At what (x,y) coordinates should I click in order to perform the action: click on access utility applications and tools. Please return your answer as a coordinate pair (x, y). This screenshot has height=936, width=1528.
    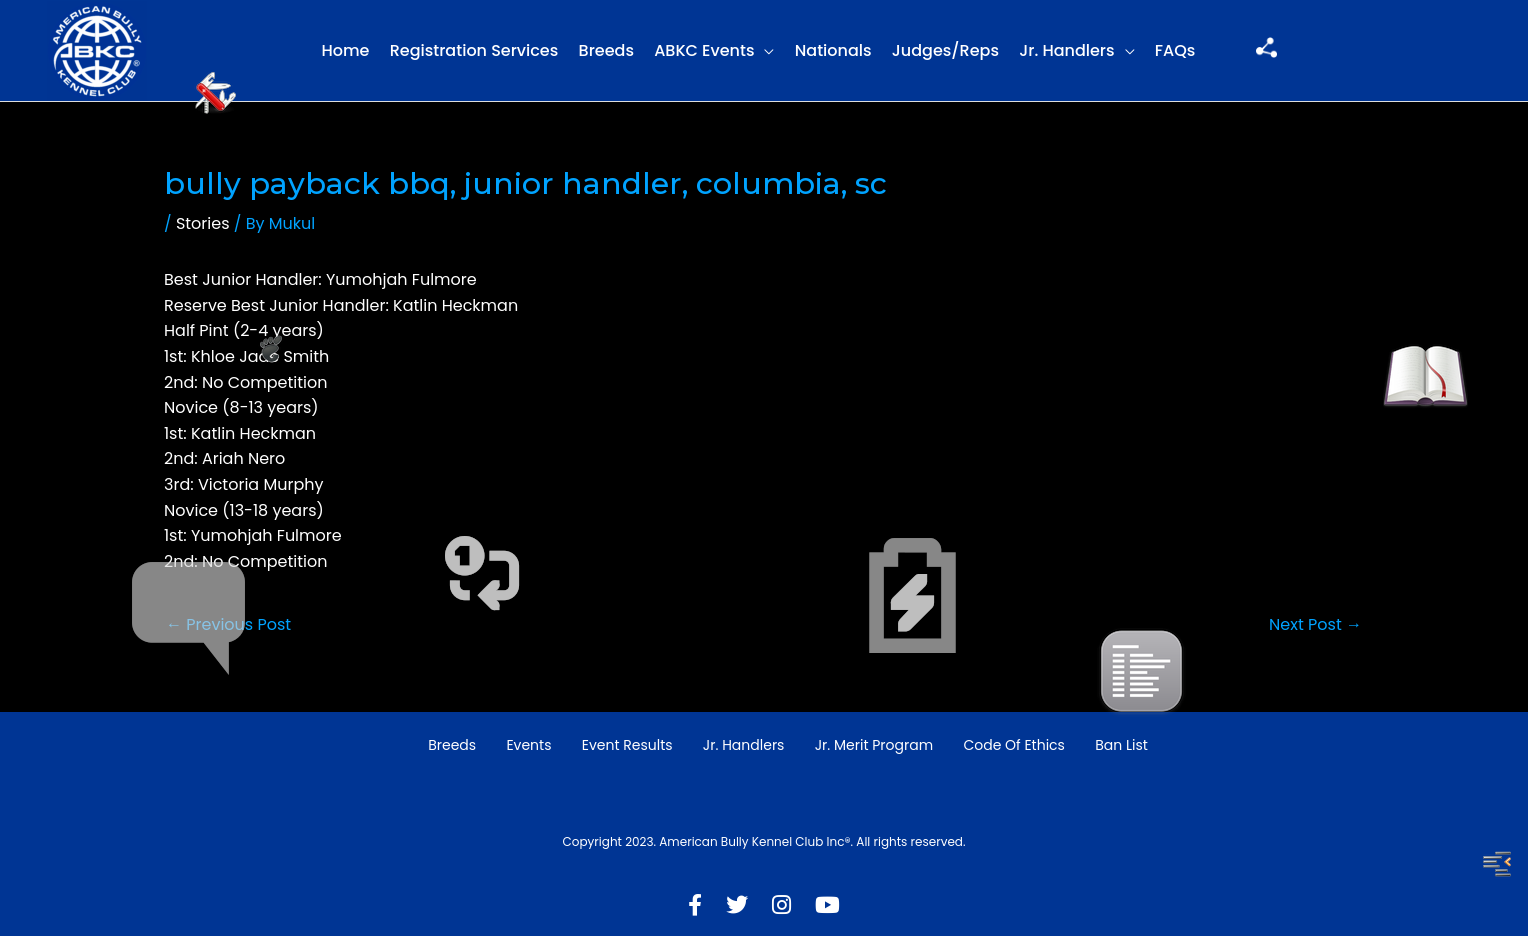
    Looking at the image, I should click on (215, 93).